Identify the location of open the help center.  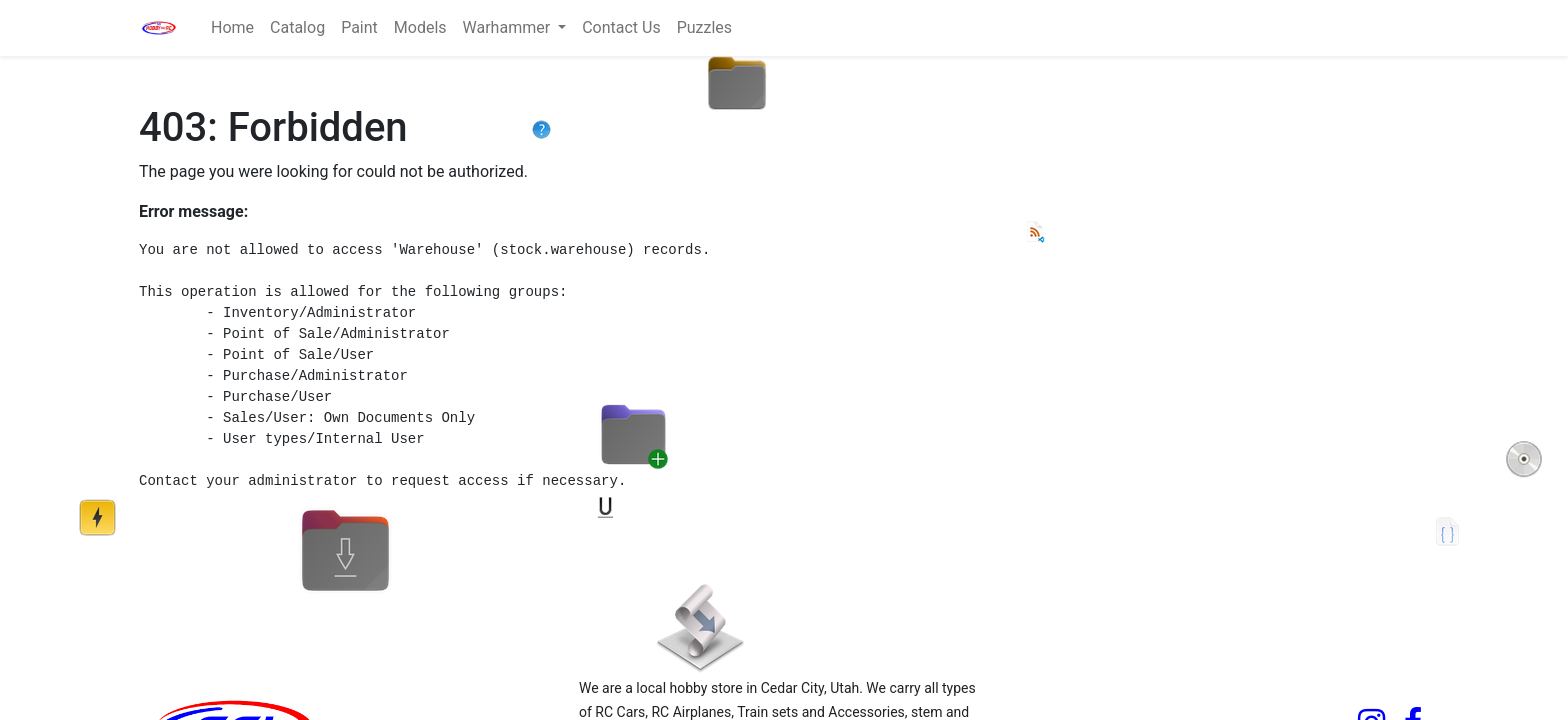
(541, 129).